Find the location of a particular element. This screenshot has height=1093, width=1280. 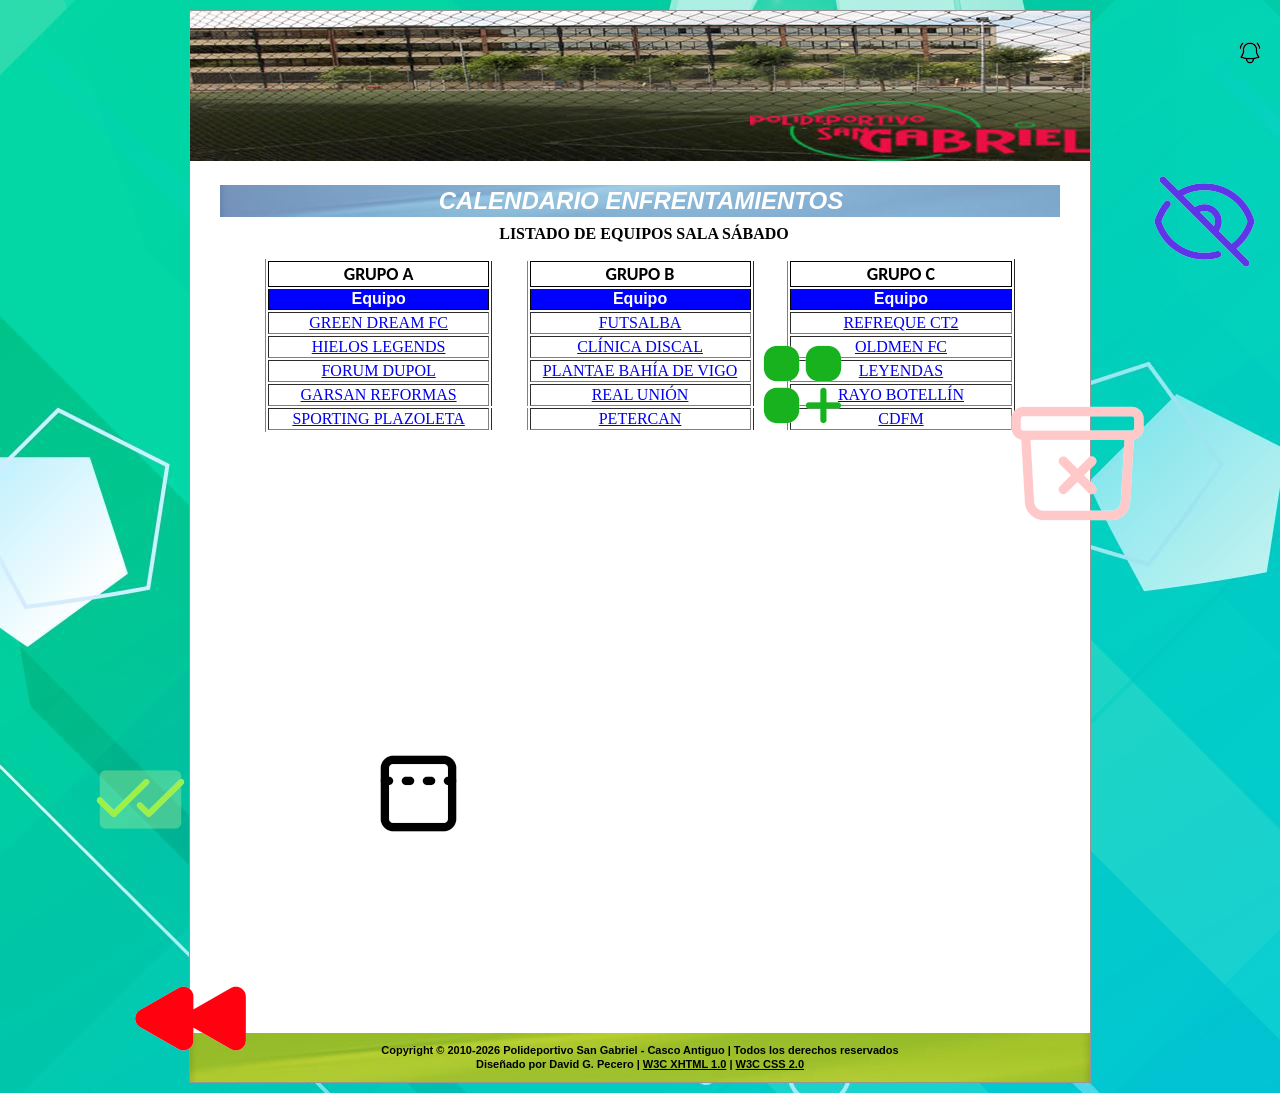

remove item from archive is located at coordinates (1077, 463).